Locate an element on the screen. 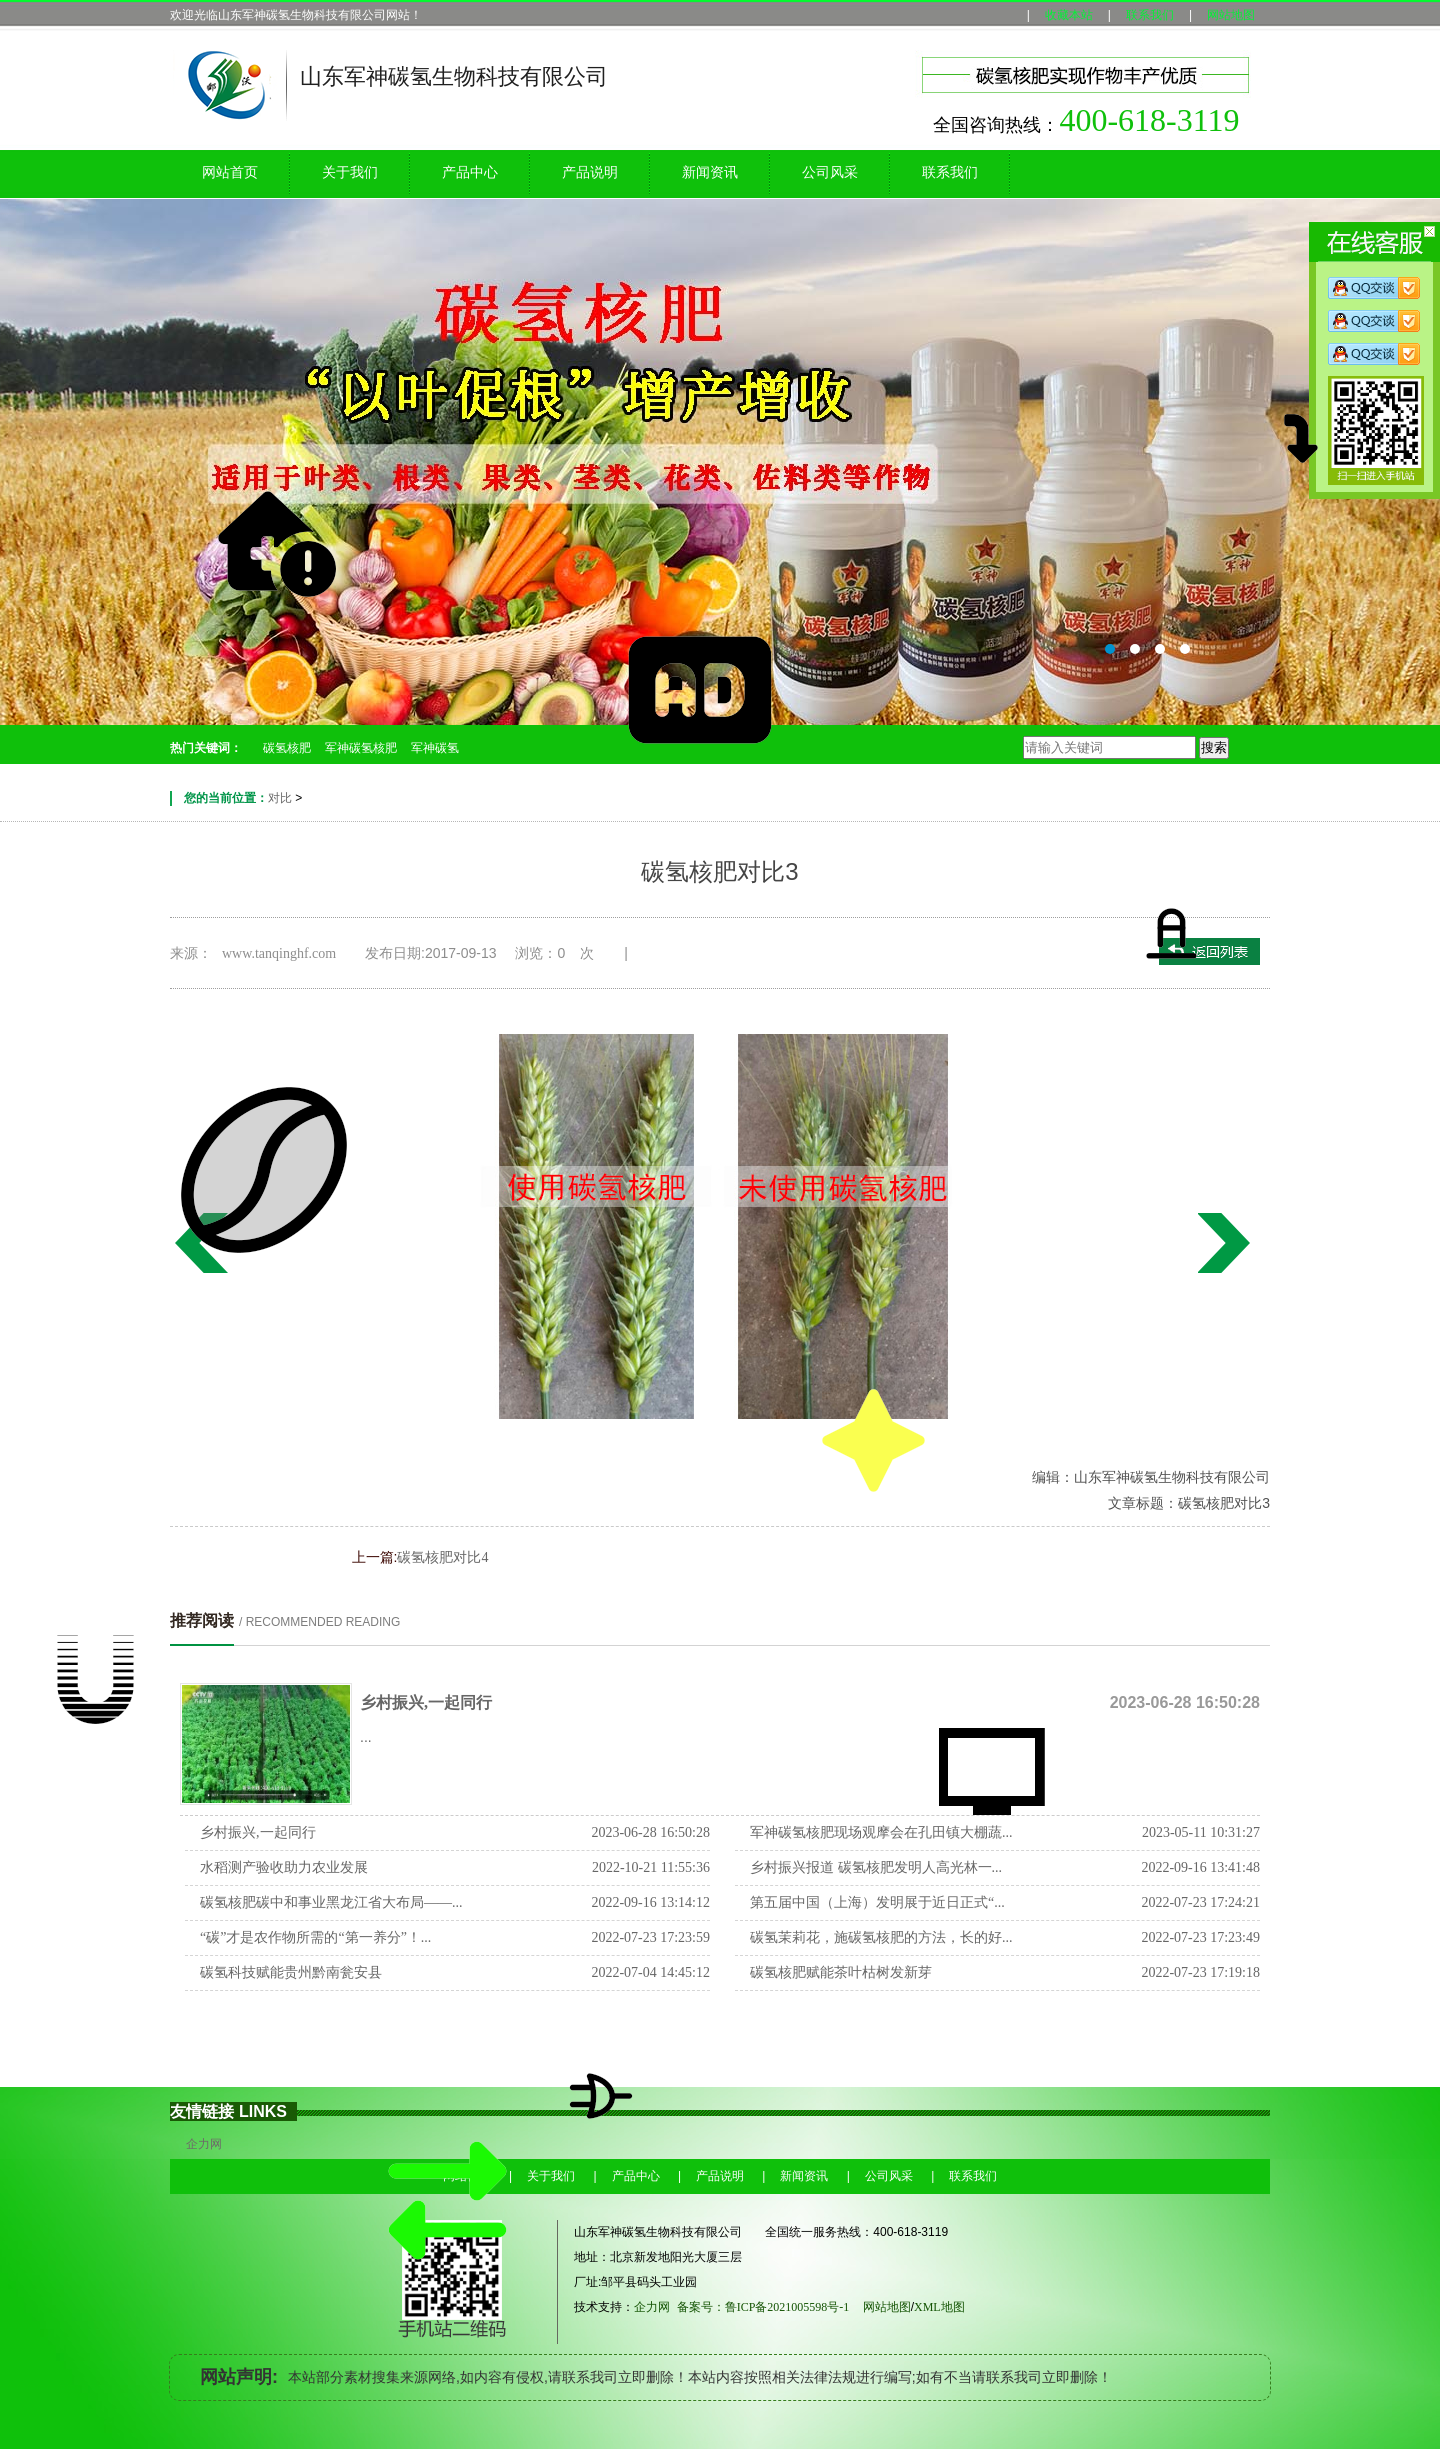 This screenshot has height=2449, width=1440. logic OR gate symbol for circuit diagrams is located at coordinates (601, 2096).